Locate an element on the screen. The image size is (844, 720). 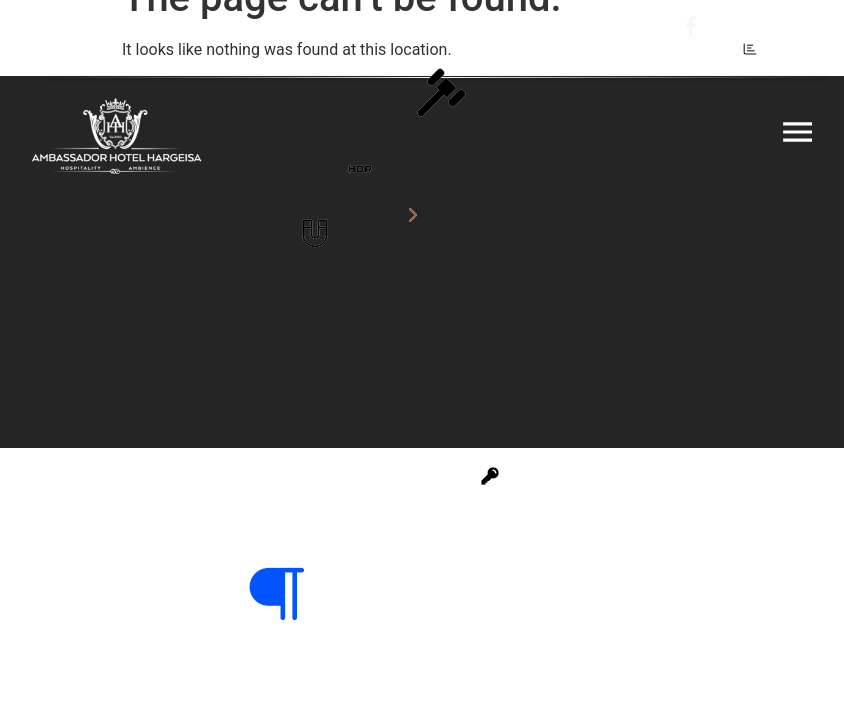
navigate to the next item or page is located at coordinates (413, 215).